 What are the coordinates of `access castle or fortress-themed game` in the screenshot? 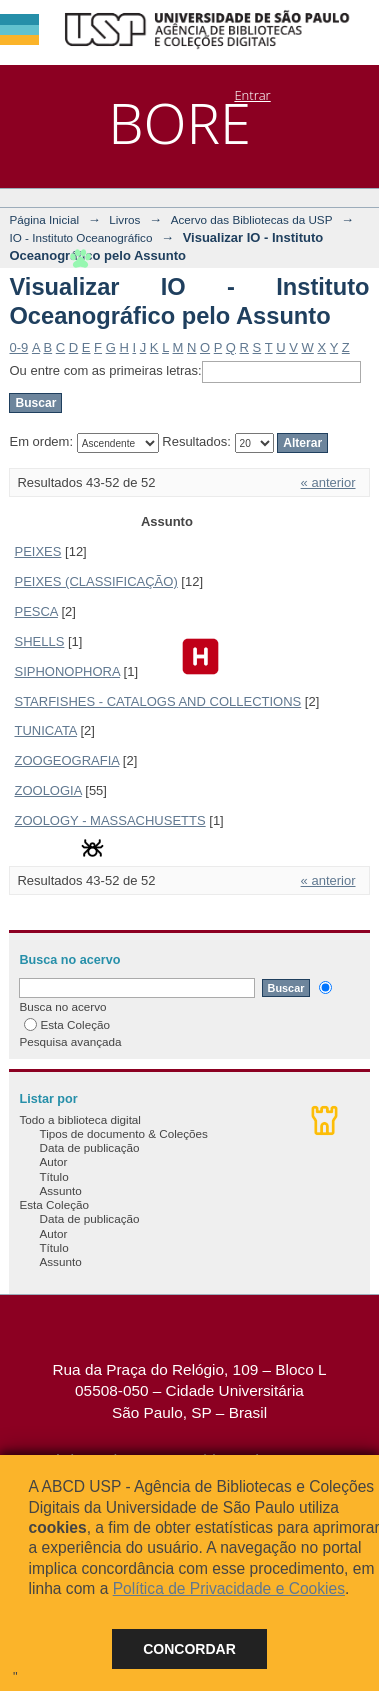 It's located at (324, 1120).